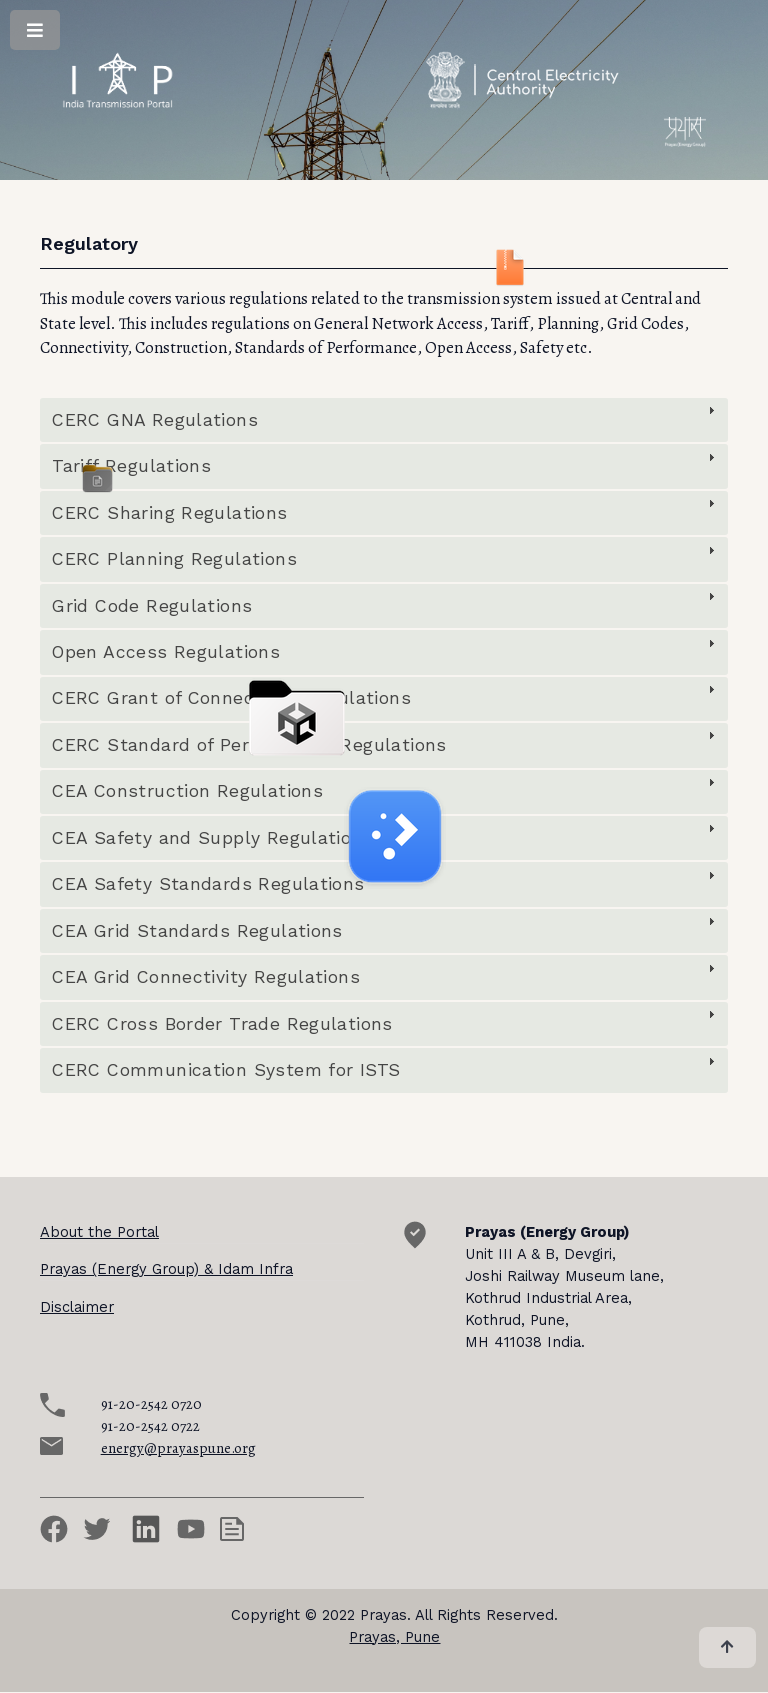  Describe the element at coordinates (97, 478) in the screenshot. I see `open your documents folder` at that location.